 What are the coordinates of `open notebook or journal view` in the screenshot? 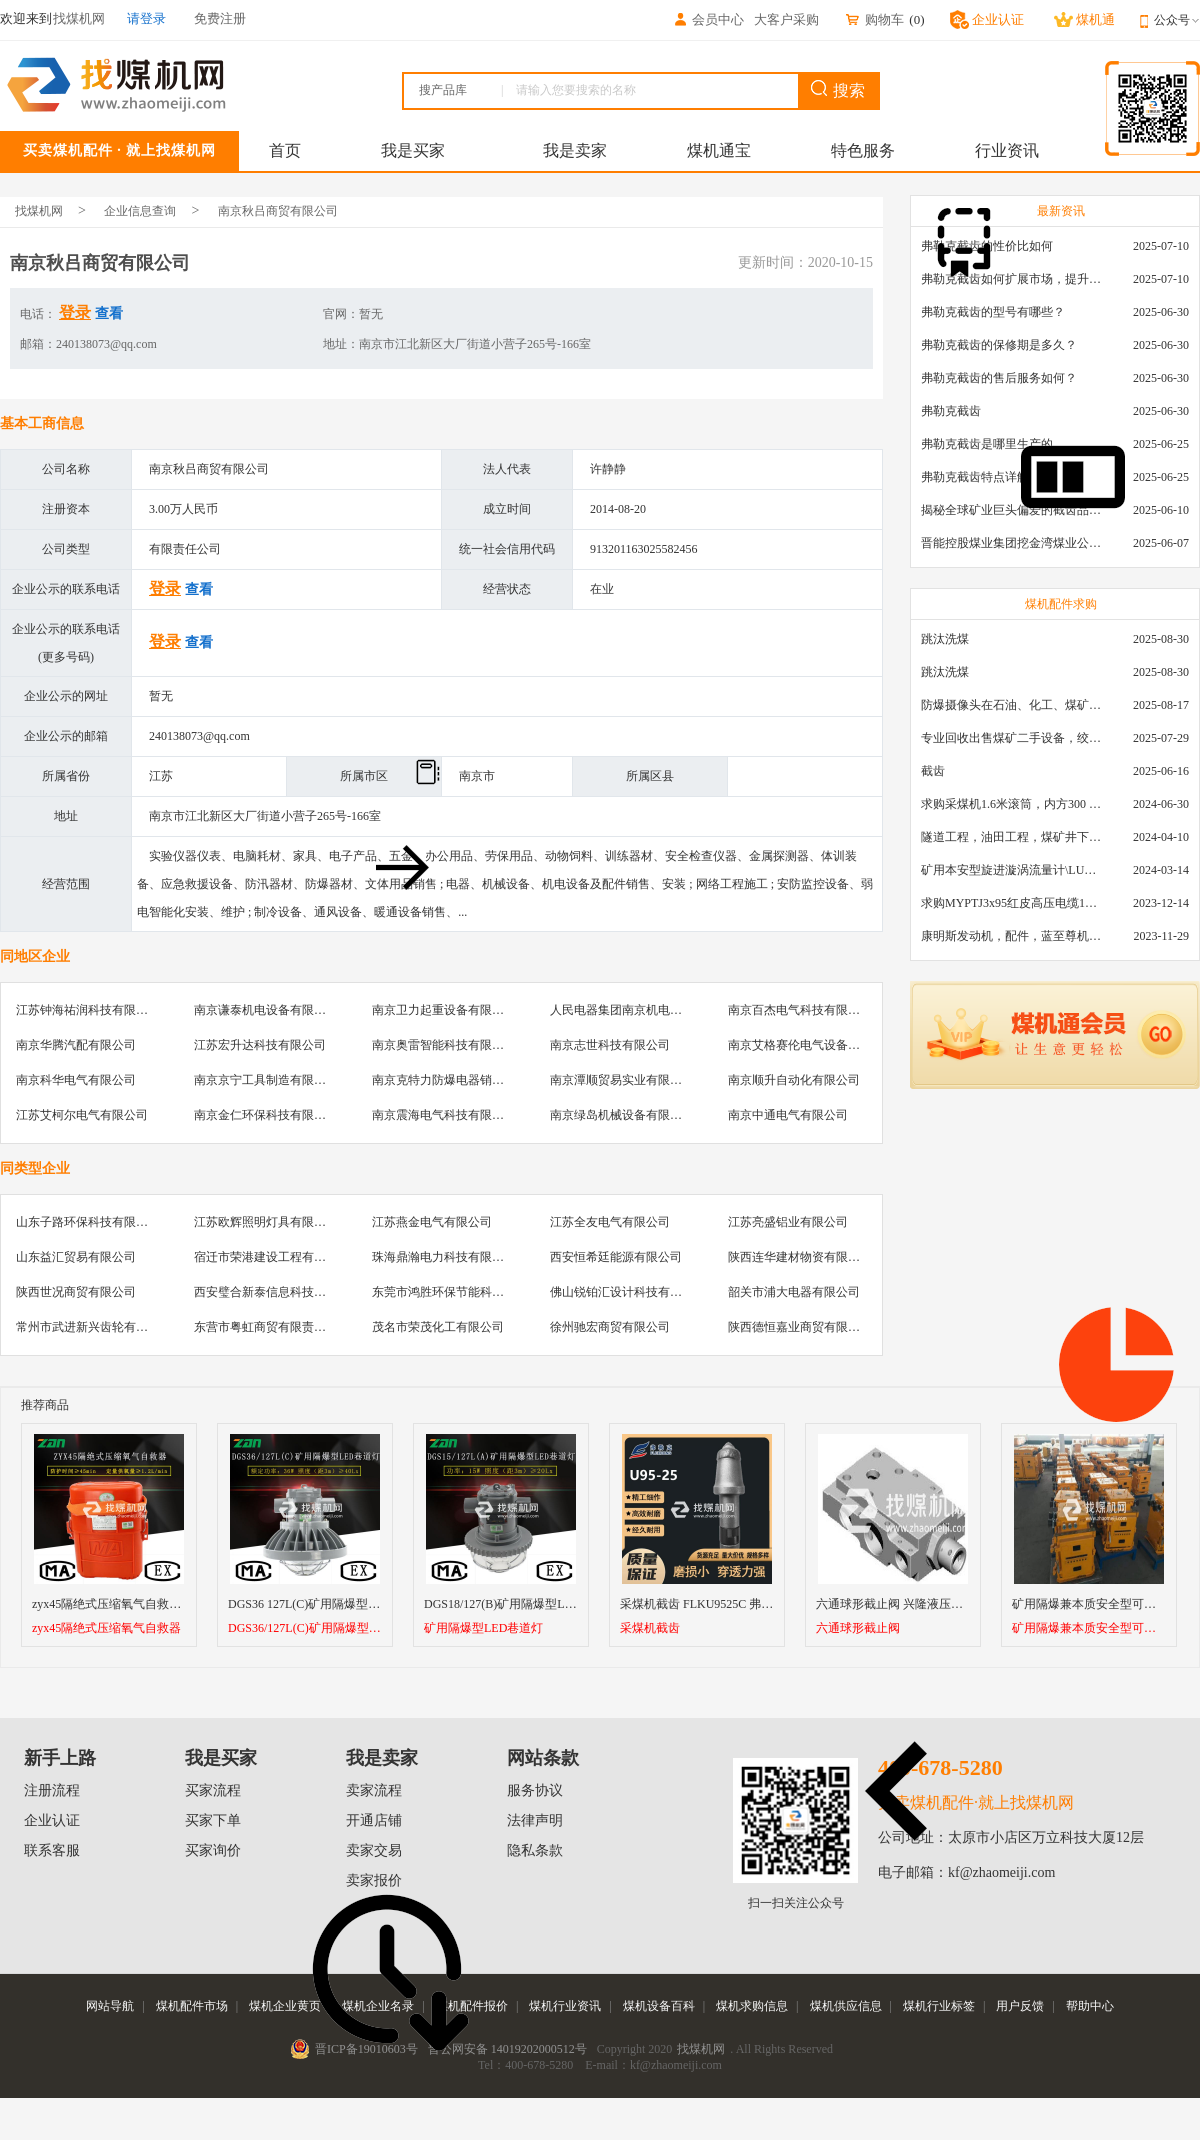 It's located at (427, 772).